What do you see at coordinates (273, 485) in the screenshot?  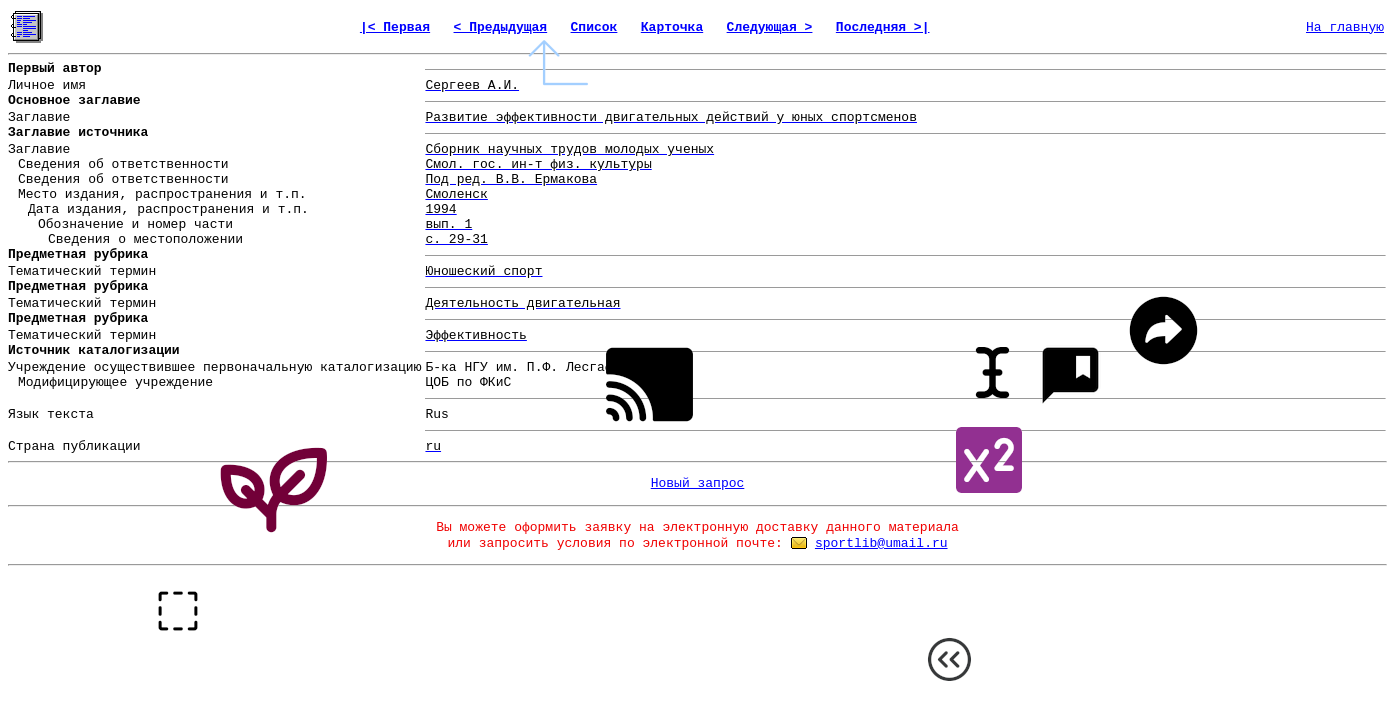 I see `access garden or plant care features` at bounding box center [273, 485].